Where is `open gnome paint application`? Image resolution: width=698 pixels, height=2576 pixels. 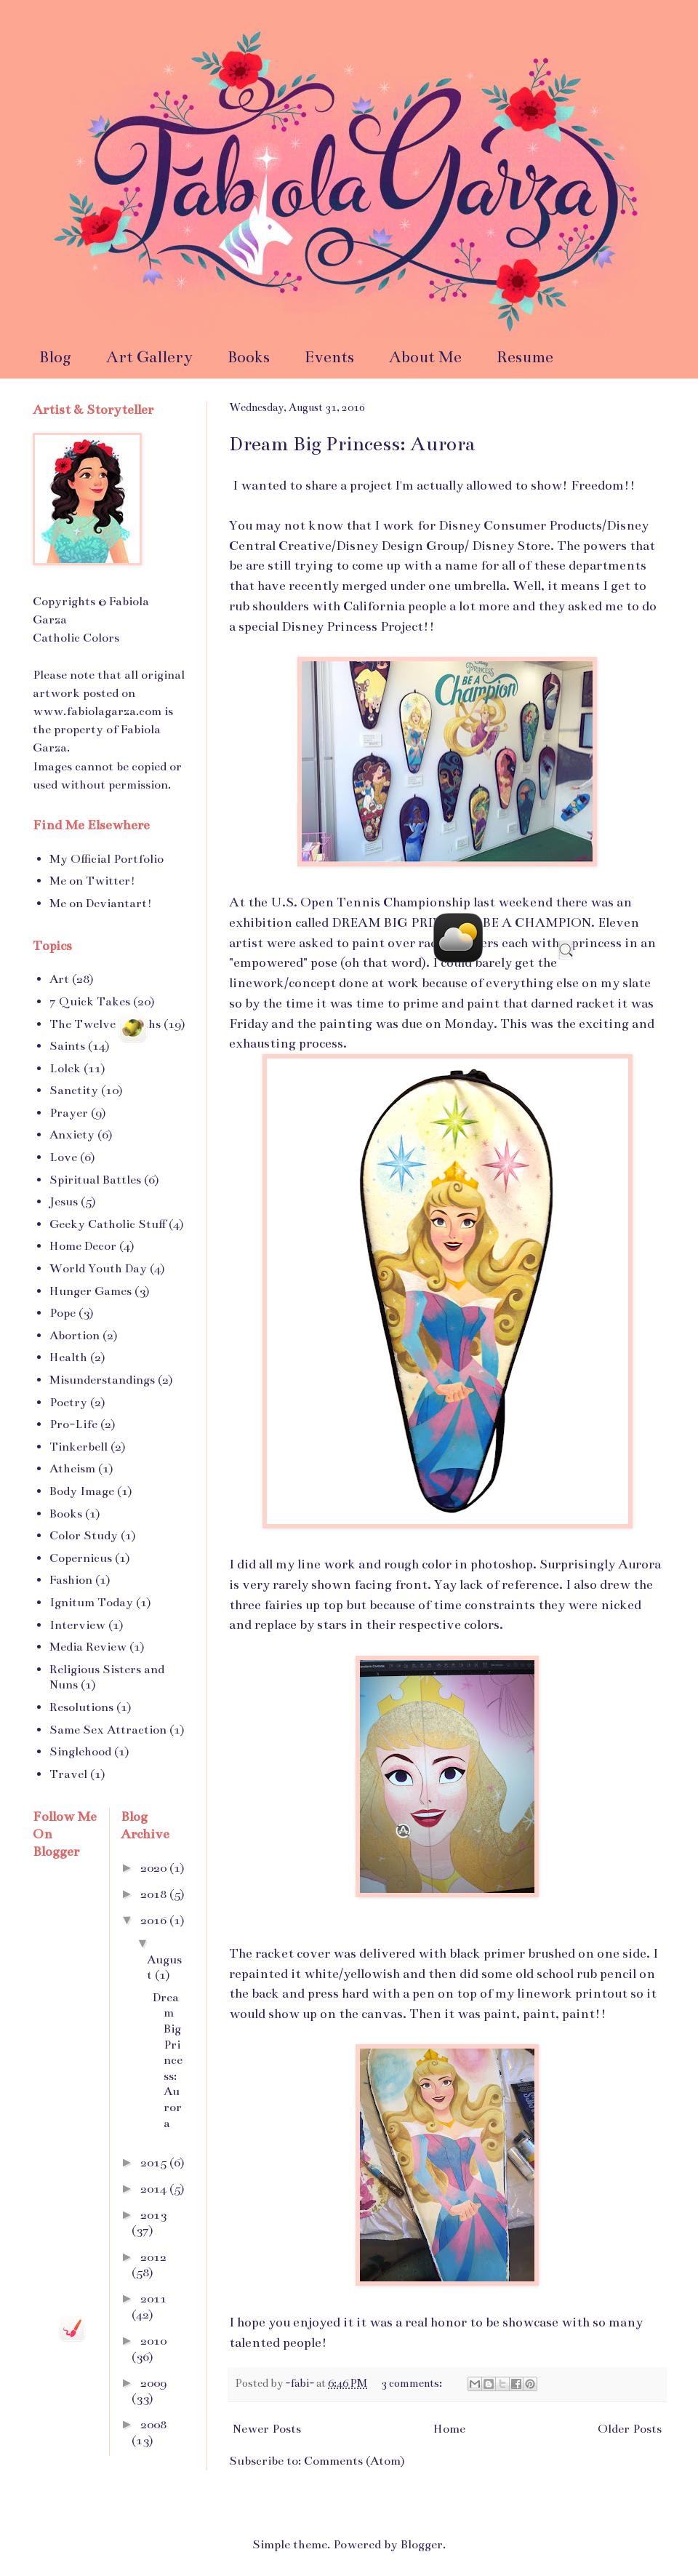 open gnome paint application is located at coordinates (72, 2328).